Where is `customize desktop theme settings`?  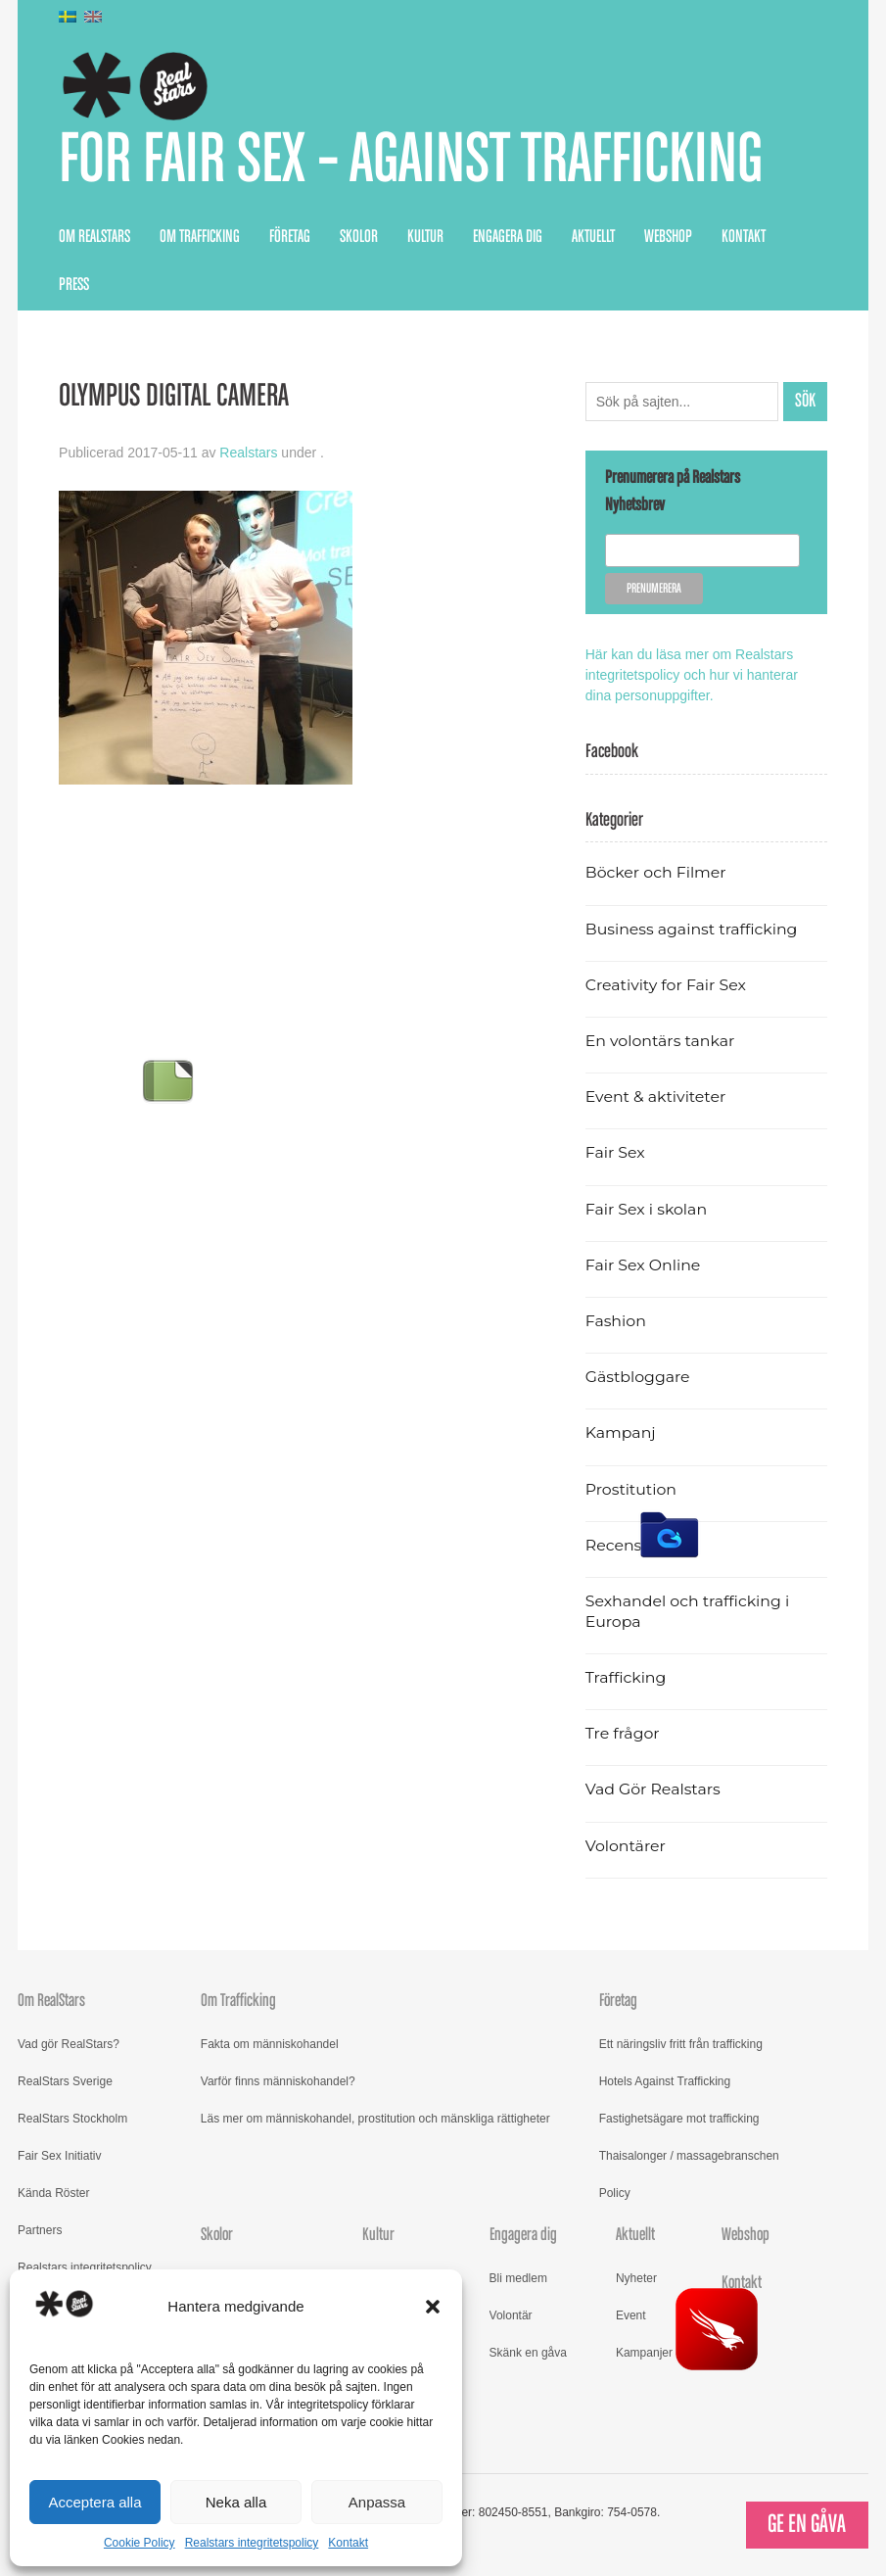 customize desktop theme settings is located at coordinates (167, 1080).